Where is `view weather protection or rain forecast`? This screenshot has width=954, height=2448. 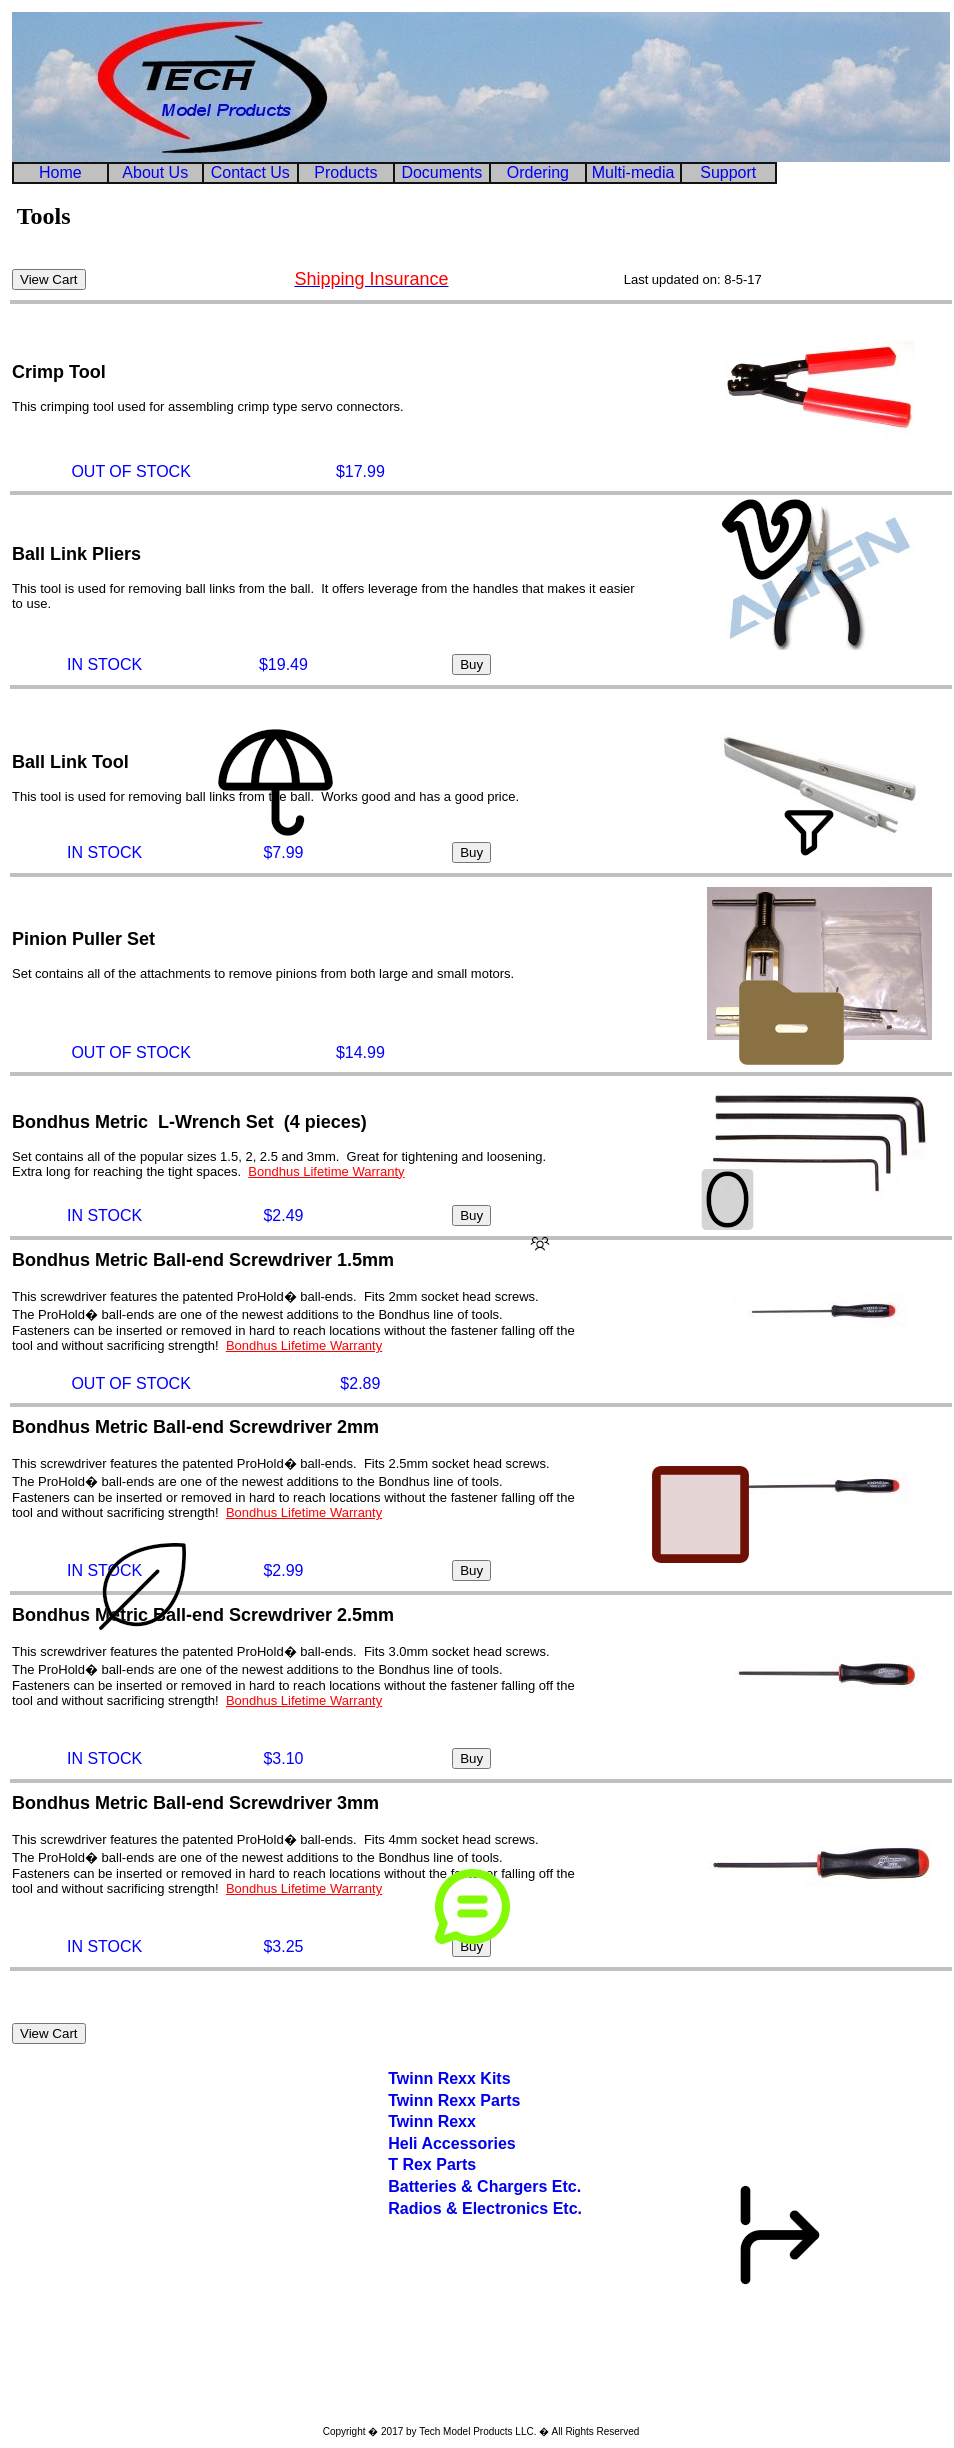
view weather protection or rain forecast is located at coordinates (275, 782).